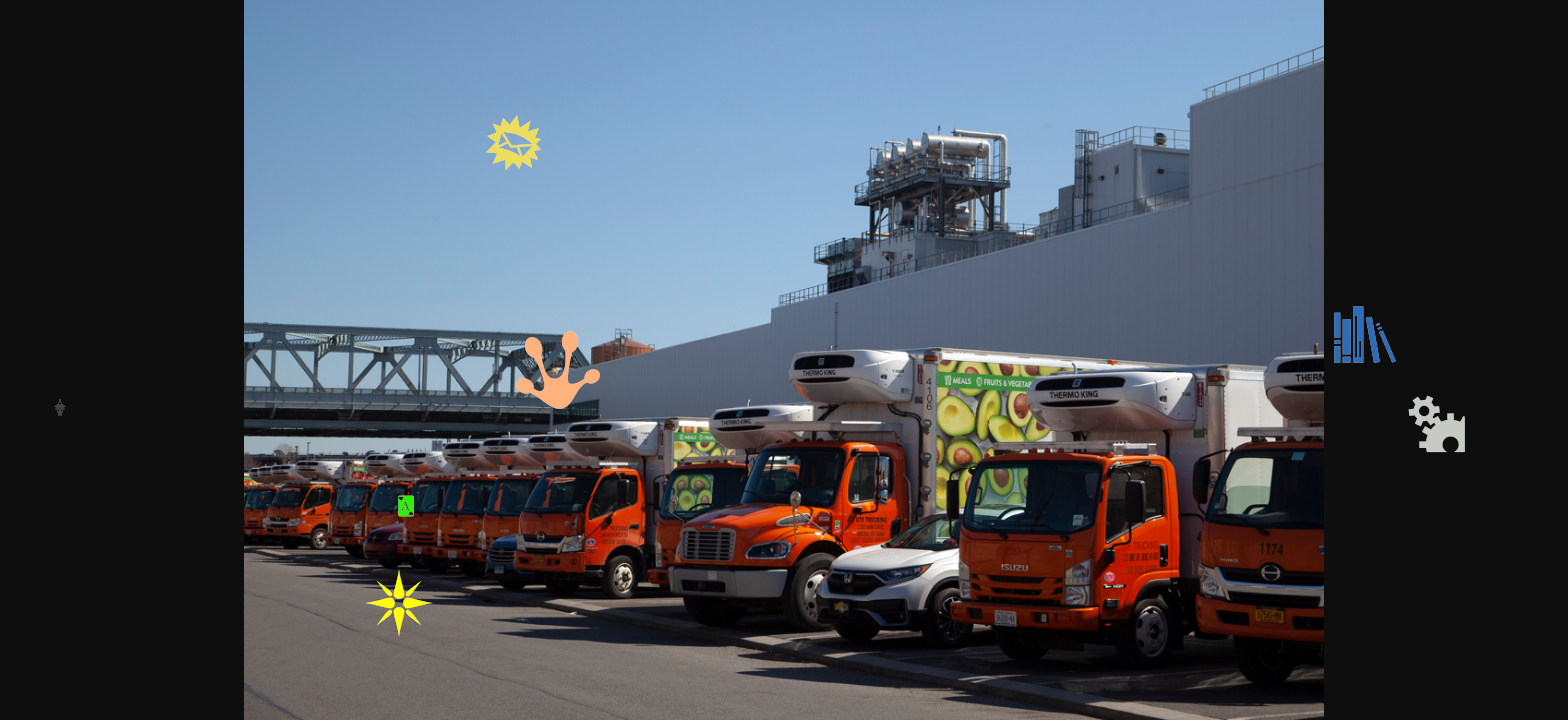 This screenshot has height=720, width=1568. I want to click on amphibian or frog-related game element, so click(558, 370).